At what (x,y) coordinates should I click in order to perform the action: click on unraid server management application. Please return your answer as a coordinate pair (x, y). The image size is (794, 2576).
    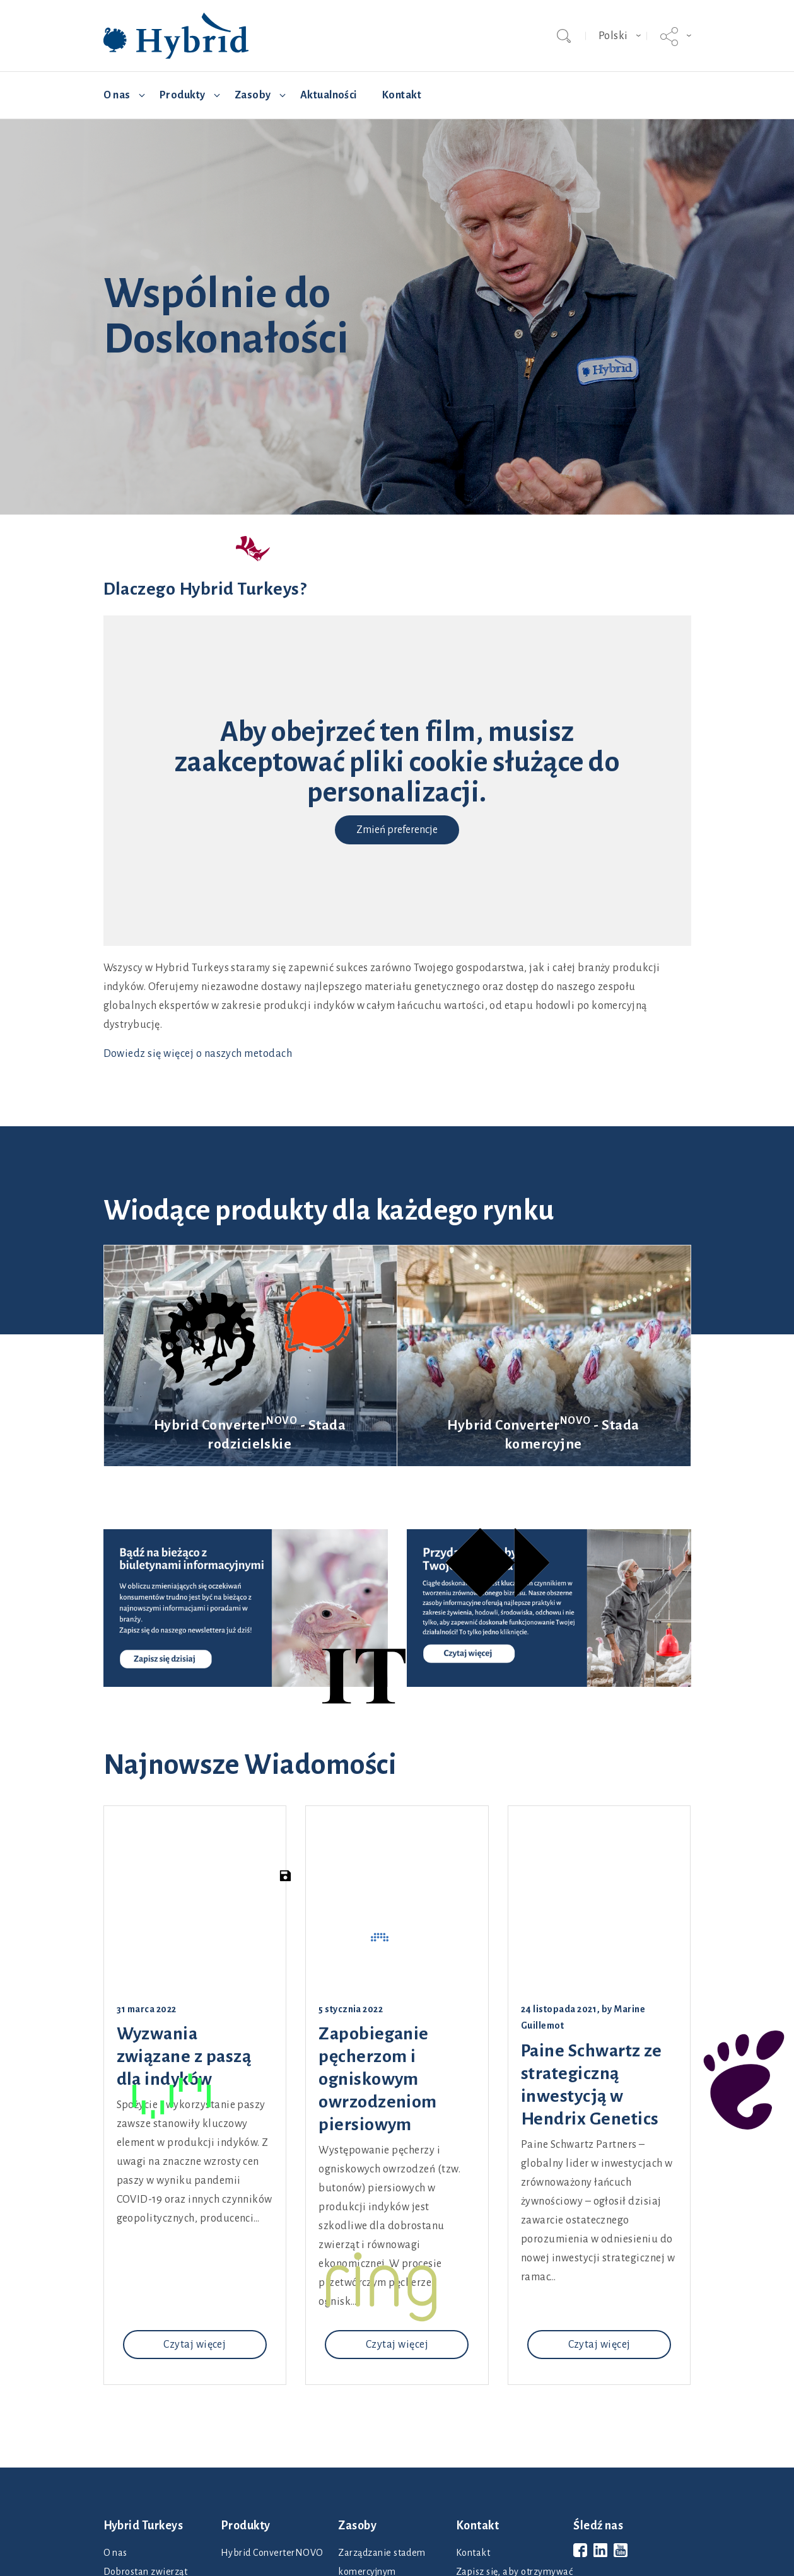
    Looking at the image, I should click on (172, 2096).